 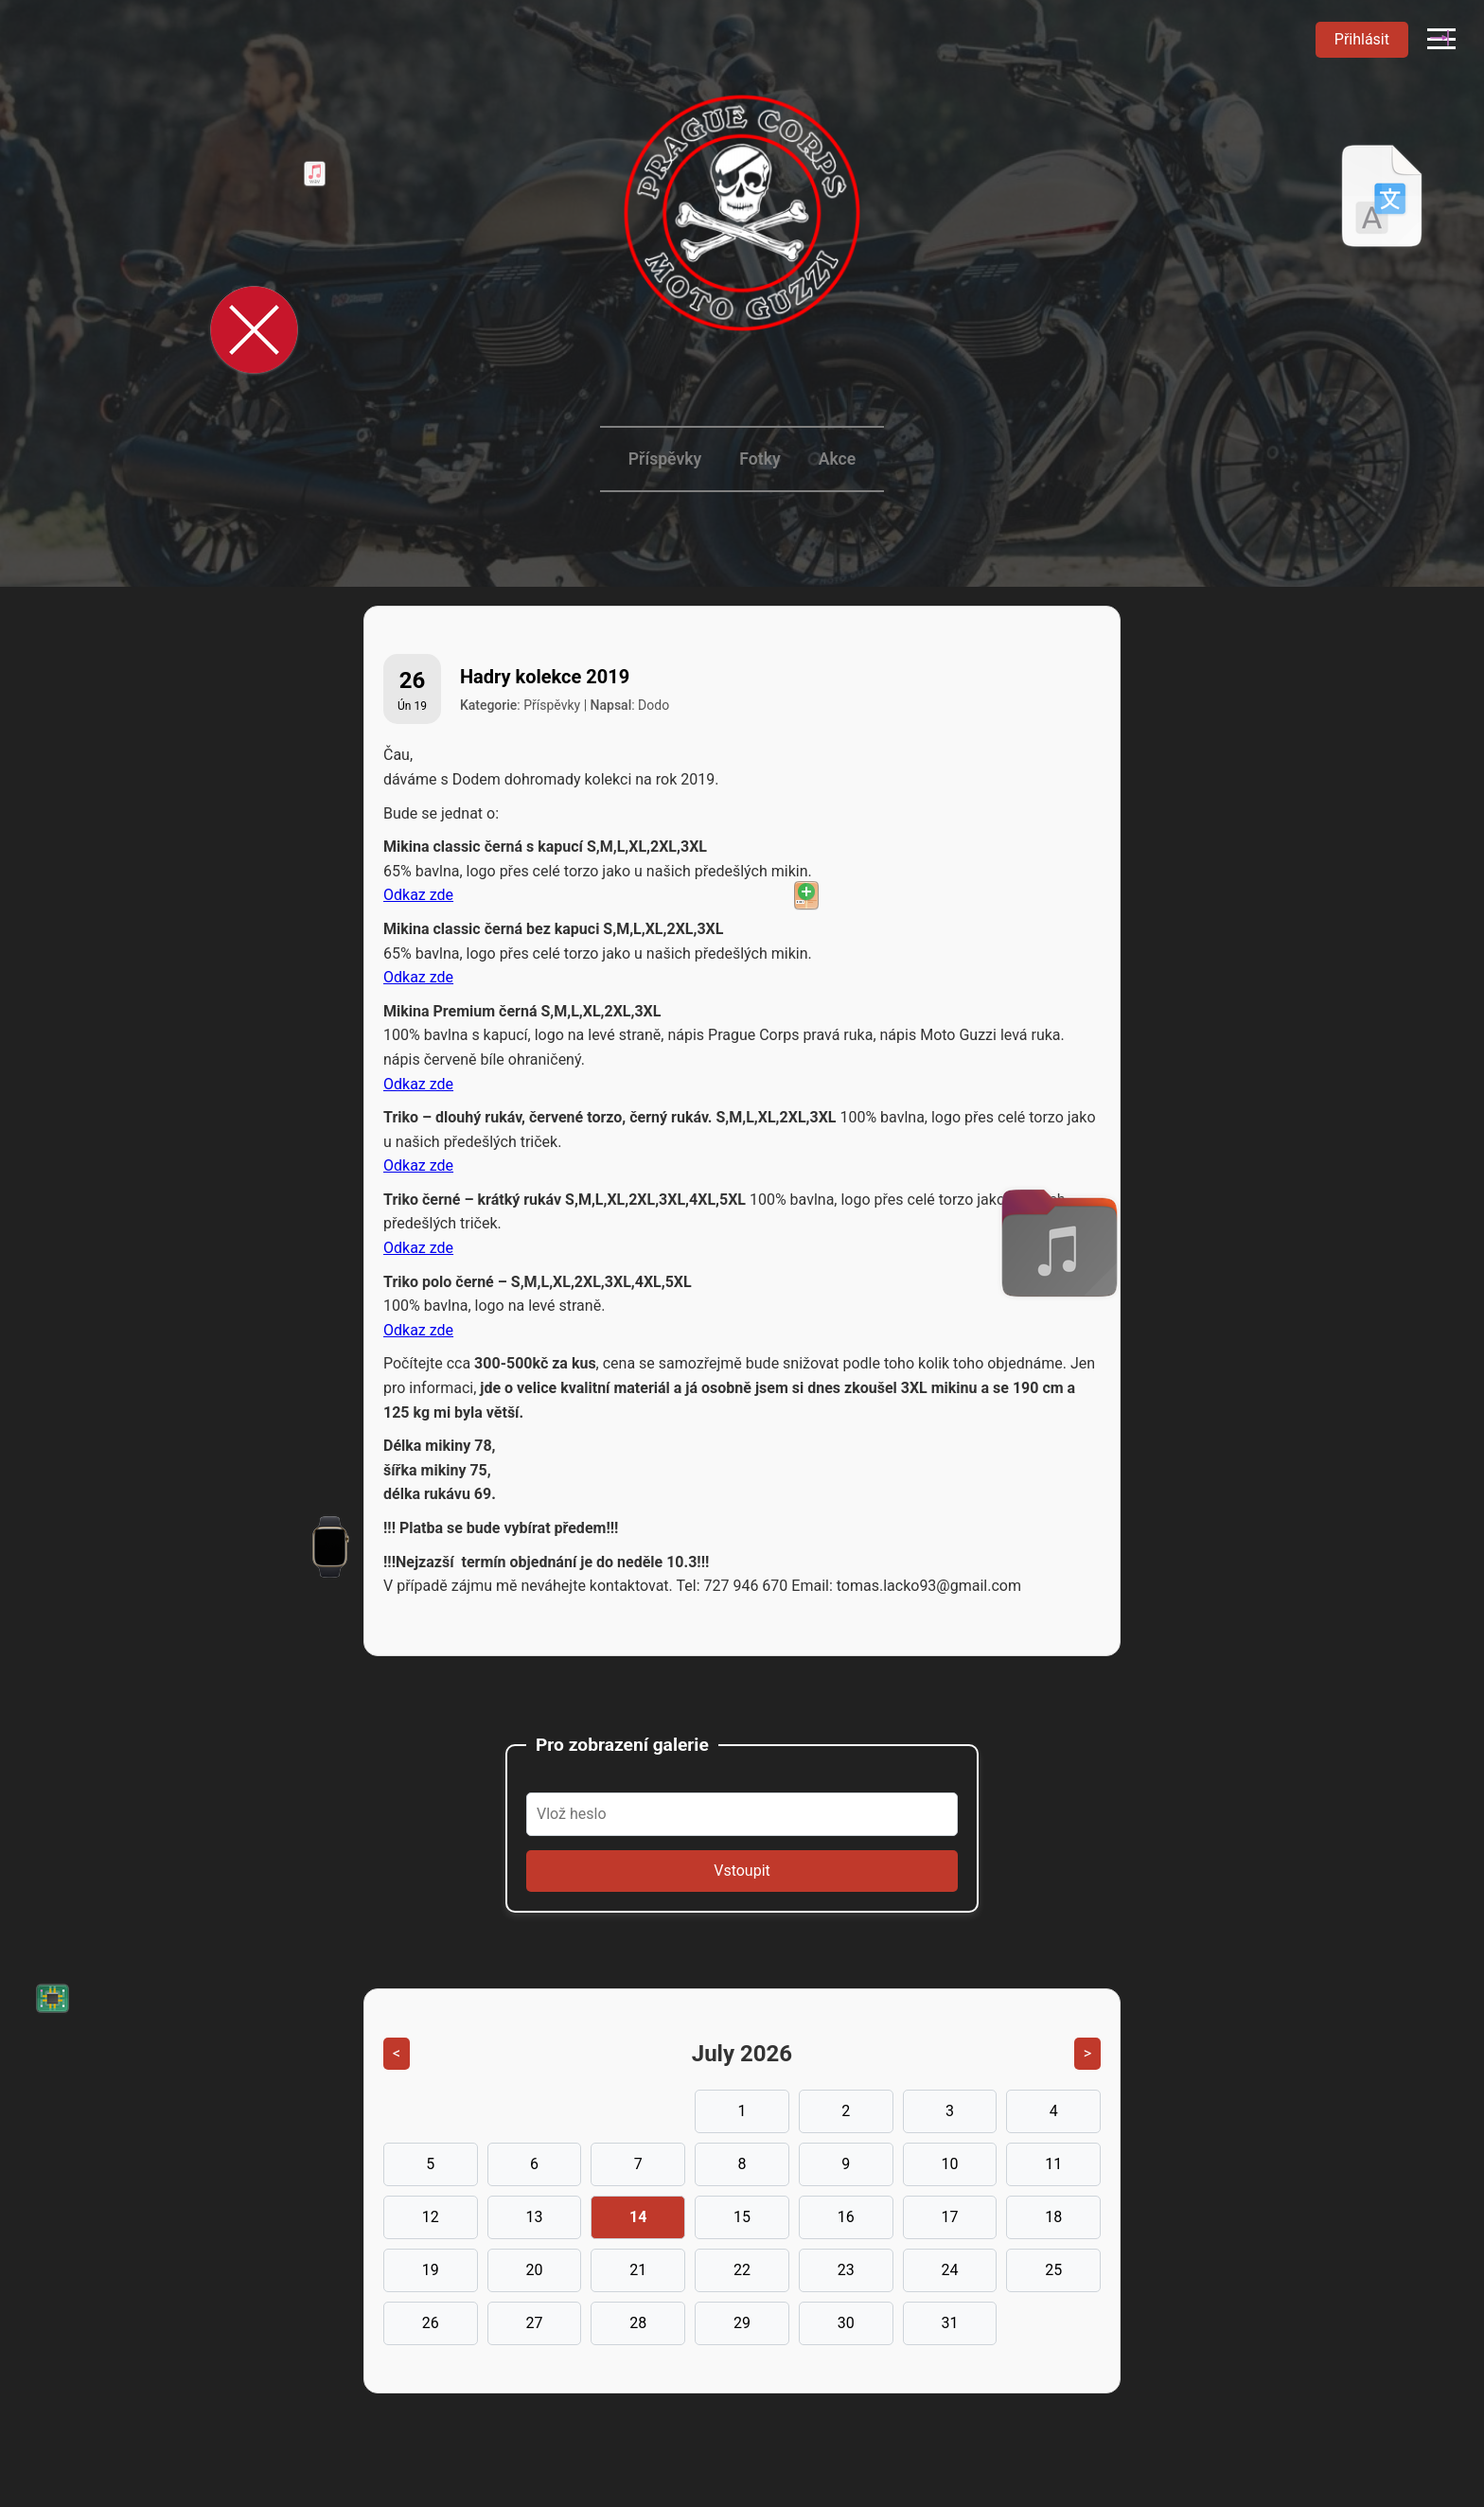 What do you see at coordinates (1382, 196) in the screenshot?
I see `a gettext translation file for software localization` at bounding box center [1382, 196].